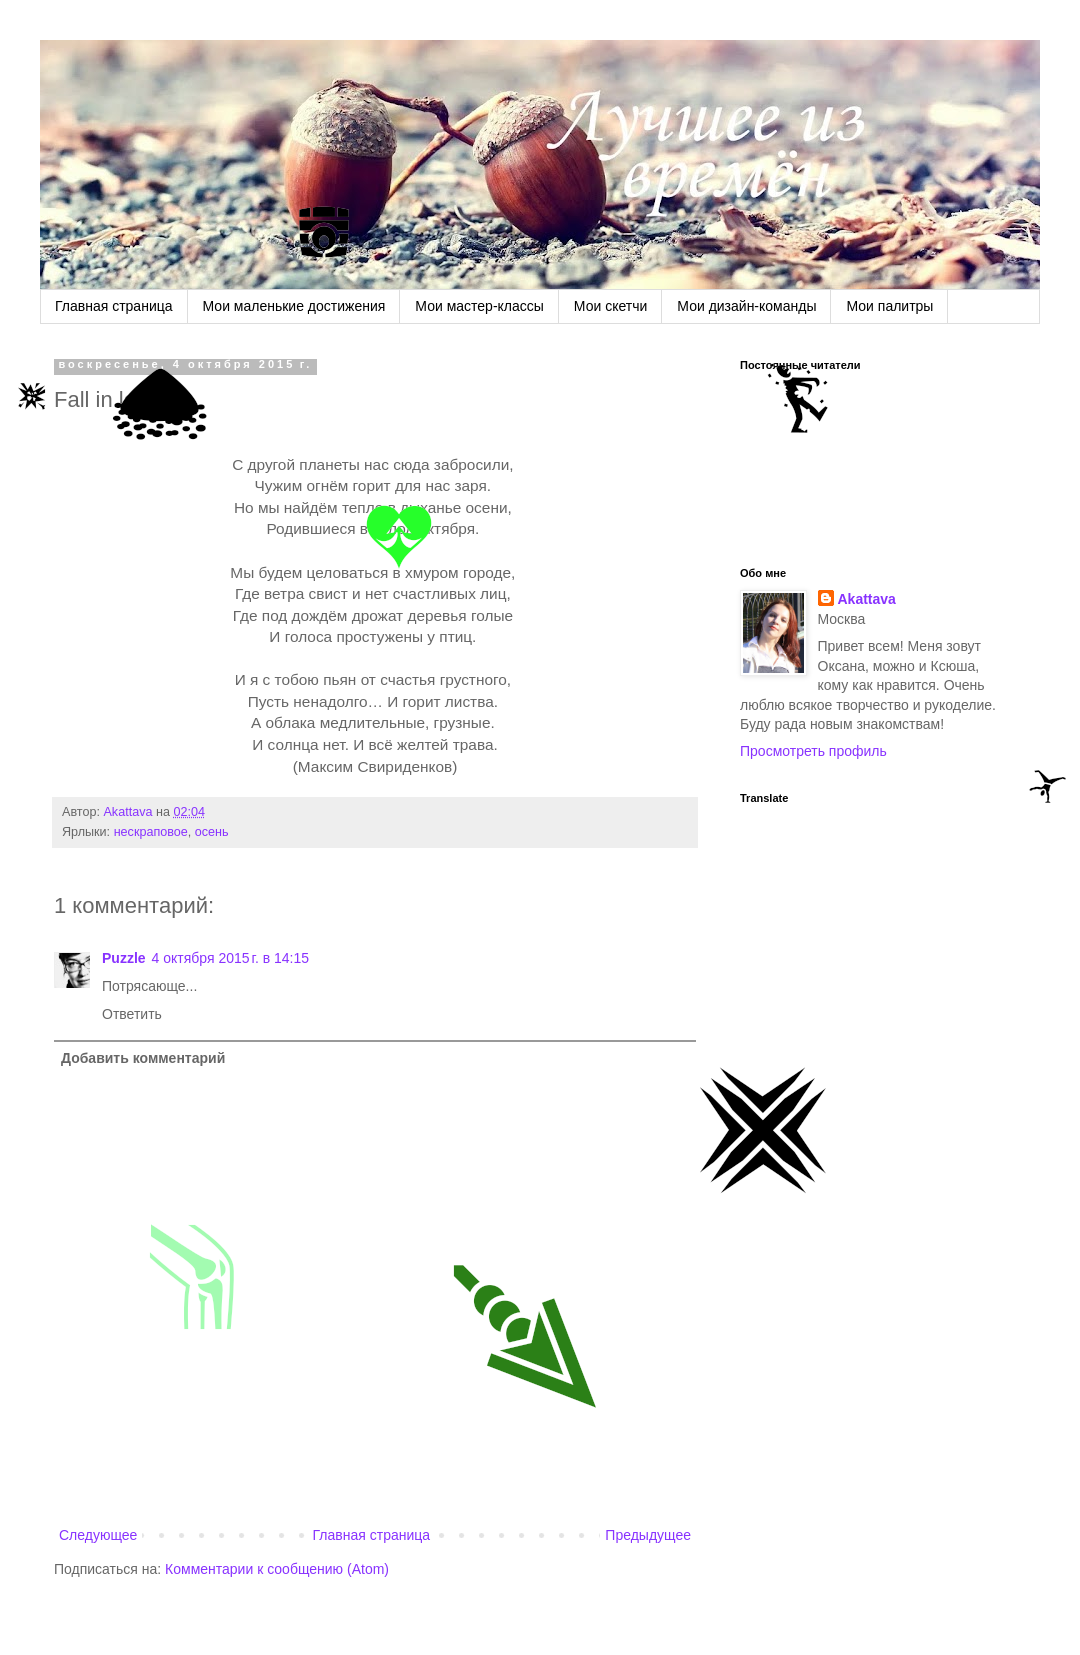  Describe the element at coordinates (801, 398) in the screenshot. I see `zombie enemy or character type in a game` at that location.